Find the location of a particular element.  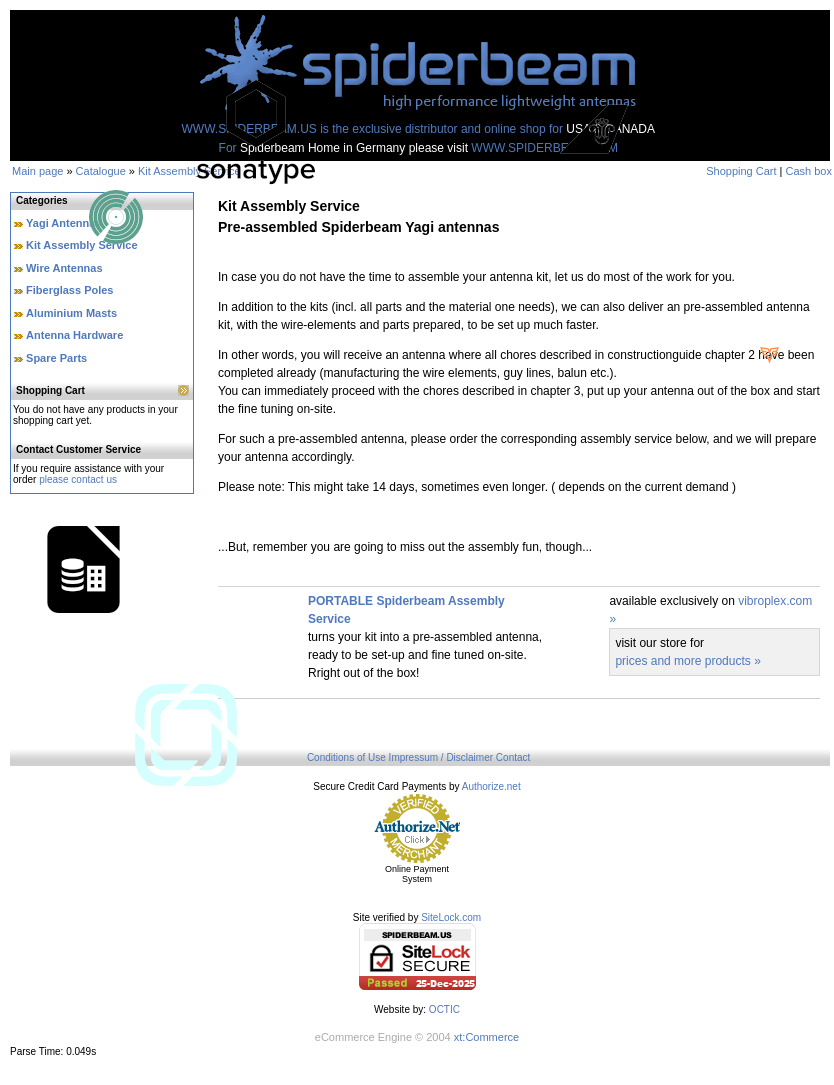

navigate to Sonatype website or services is located at coordinates (256, 132).